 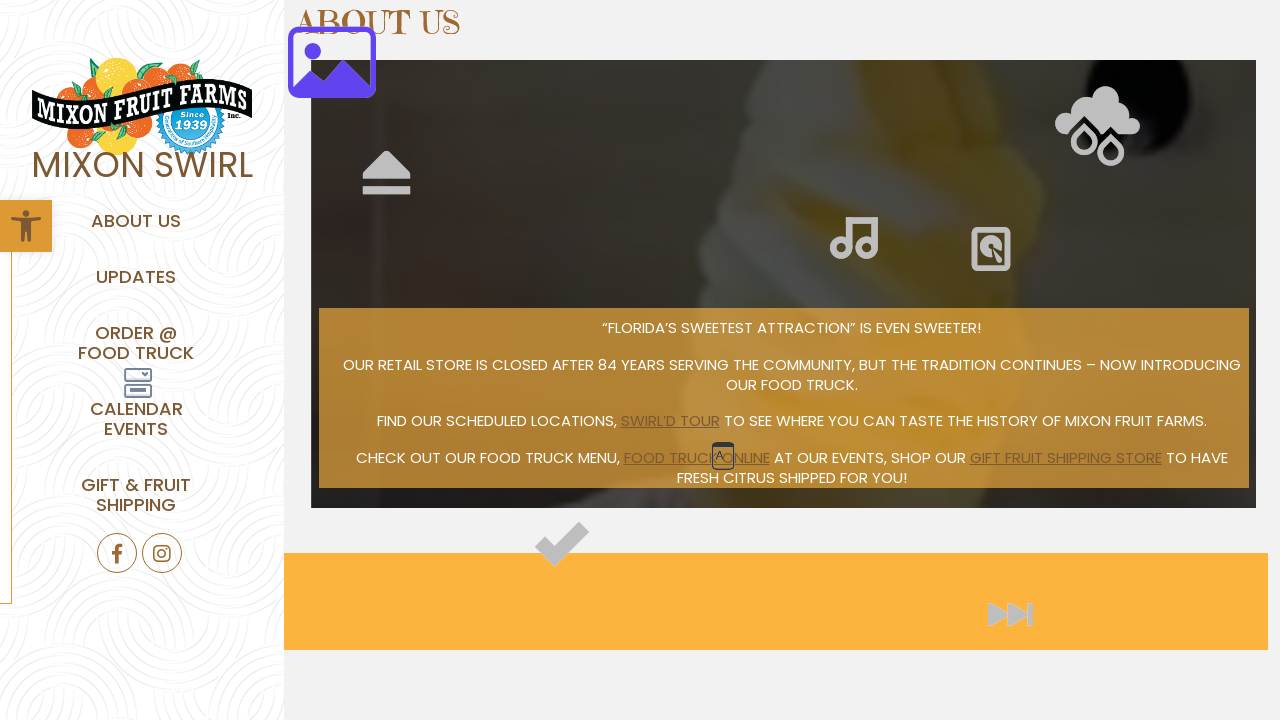 I want to click on skip to the next track, so click(x=1010, y=614).